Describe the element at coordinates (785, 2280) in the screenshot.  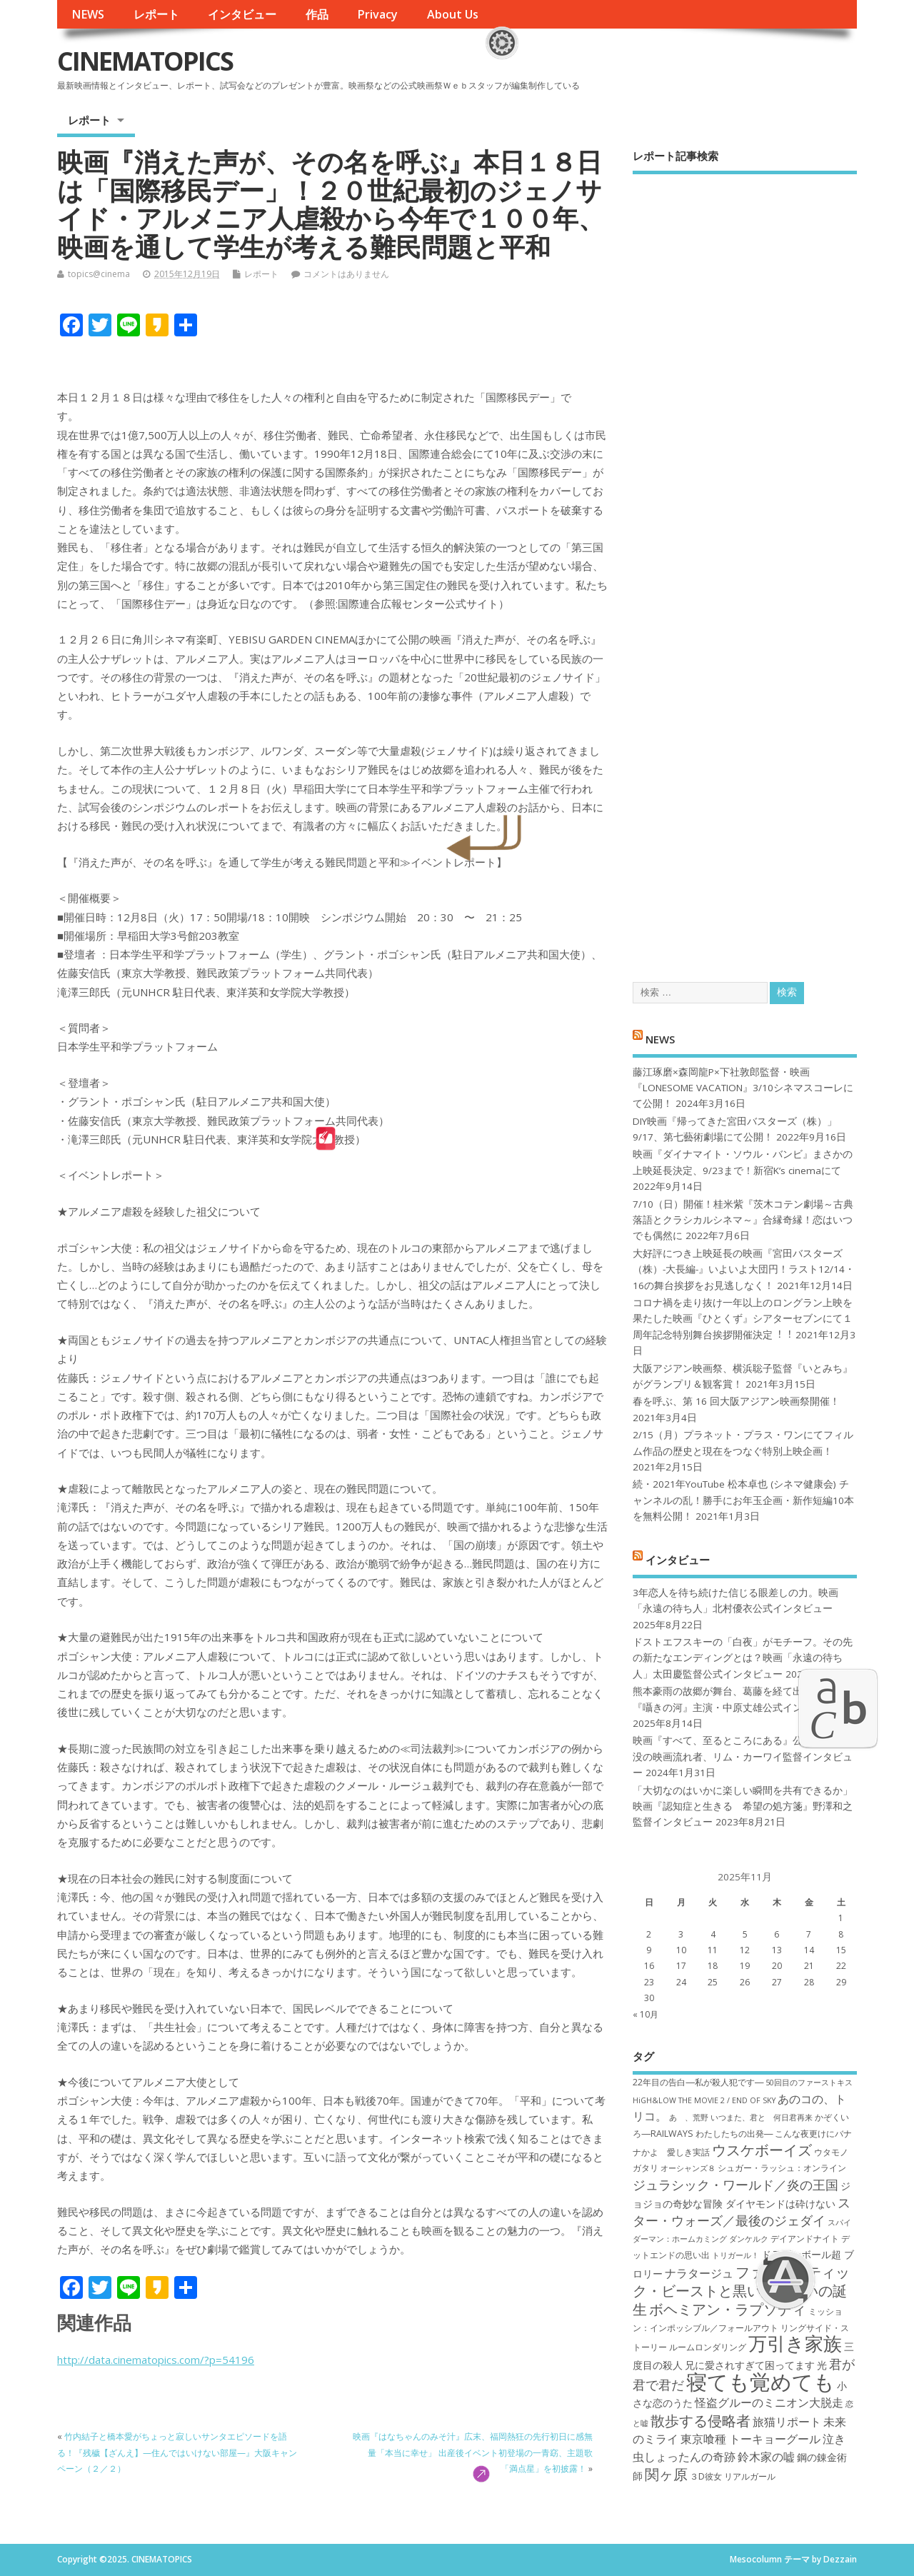
I see `check for available software updates` at that location.